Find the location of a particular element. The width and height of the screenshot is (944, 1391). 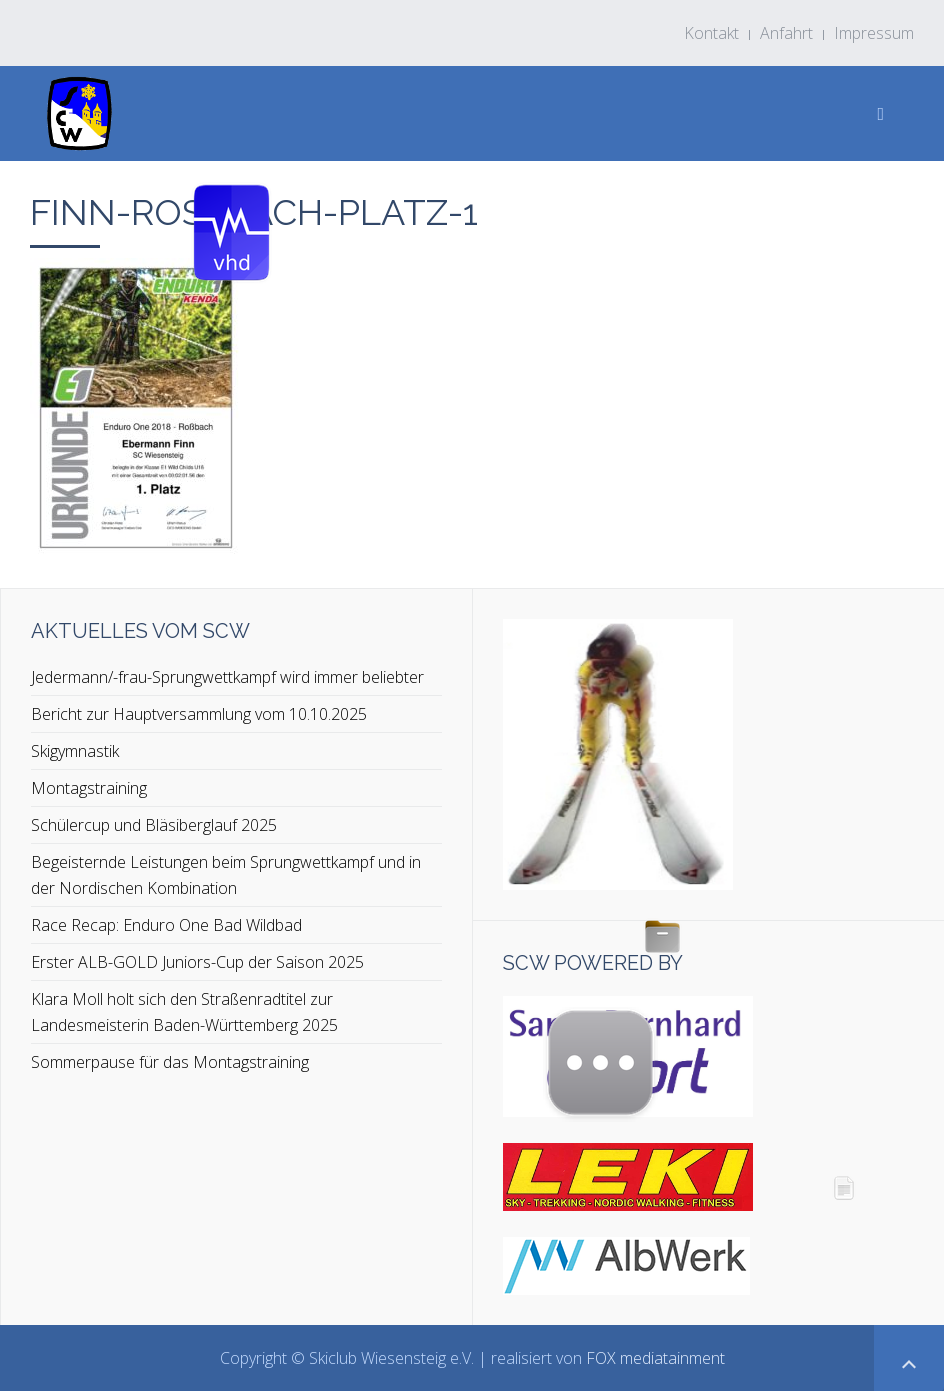

open the file manager application is located at coordinates (662, 936).